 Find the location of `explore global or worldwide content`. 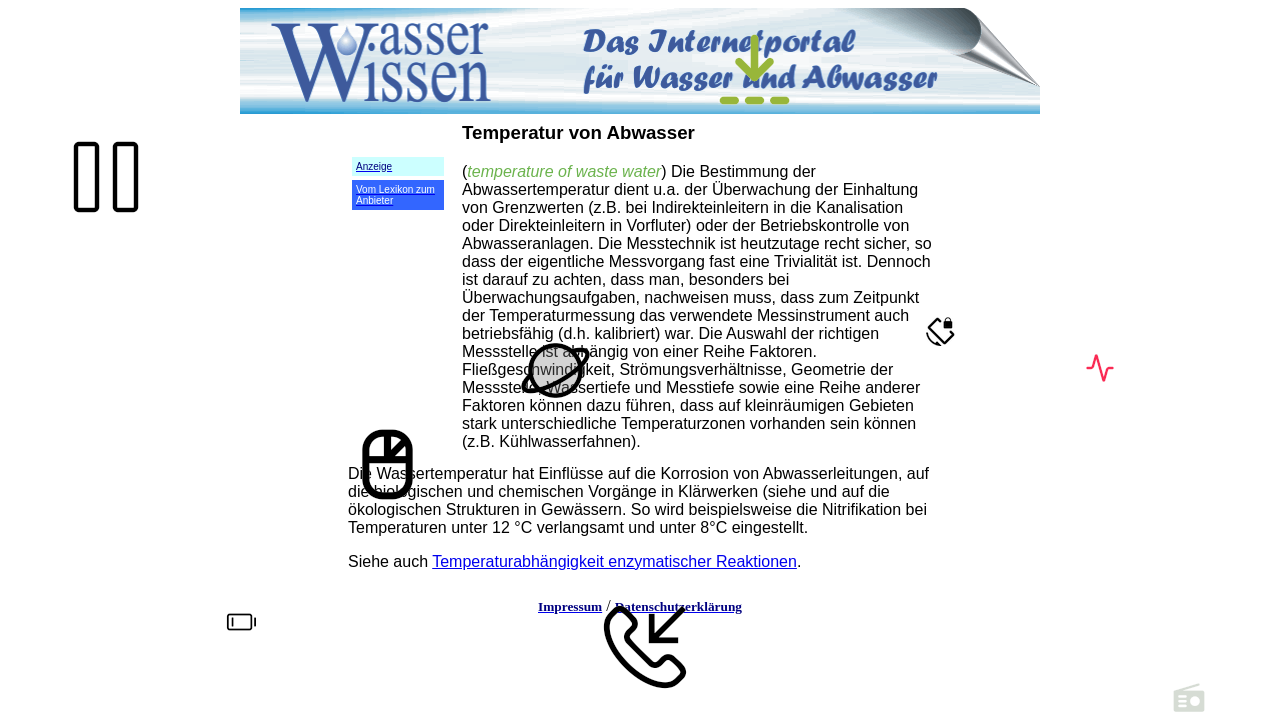

explore global or worldwide content is located at coordinates (555, 370).